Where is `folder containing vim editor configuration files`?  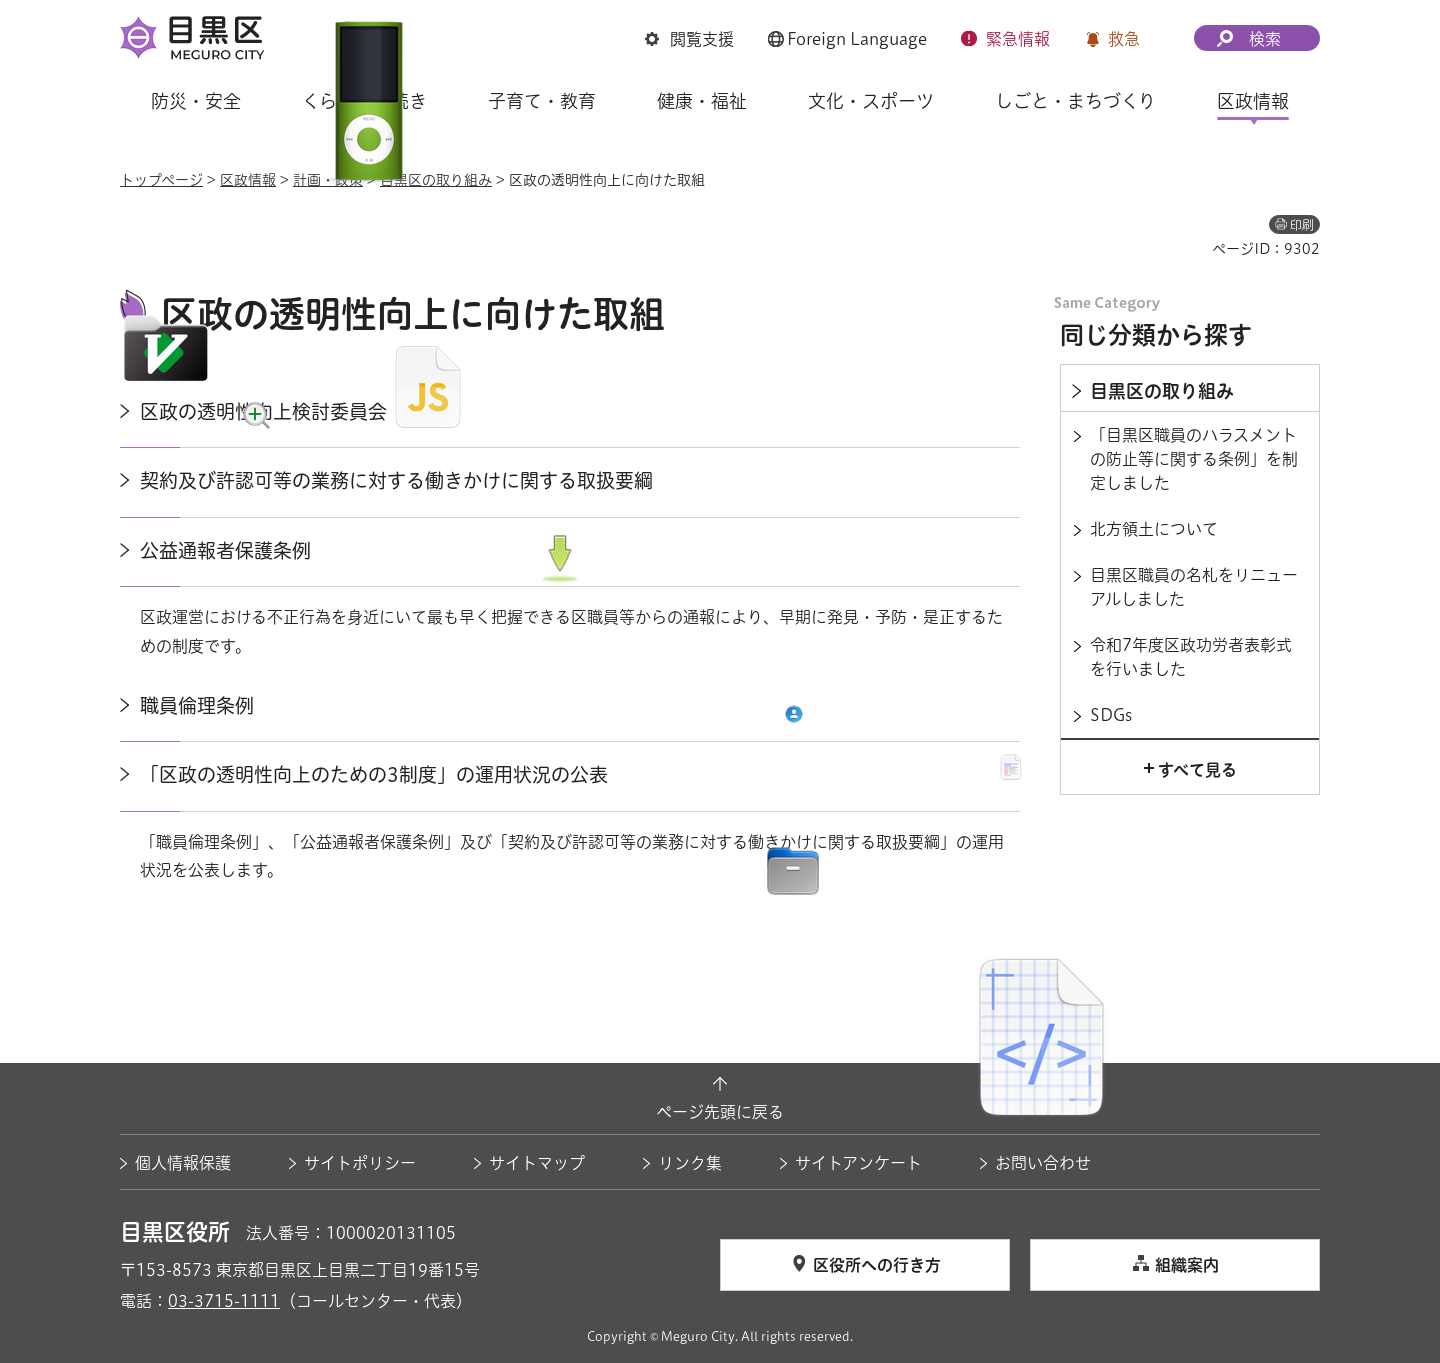
folder containing vim editor configuration files is located at coordinates (165, 350).